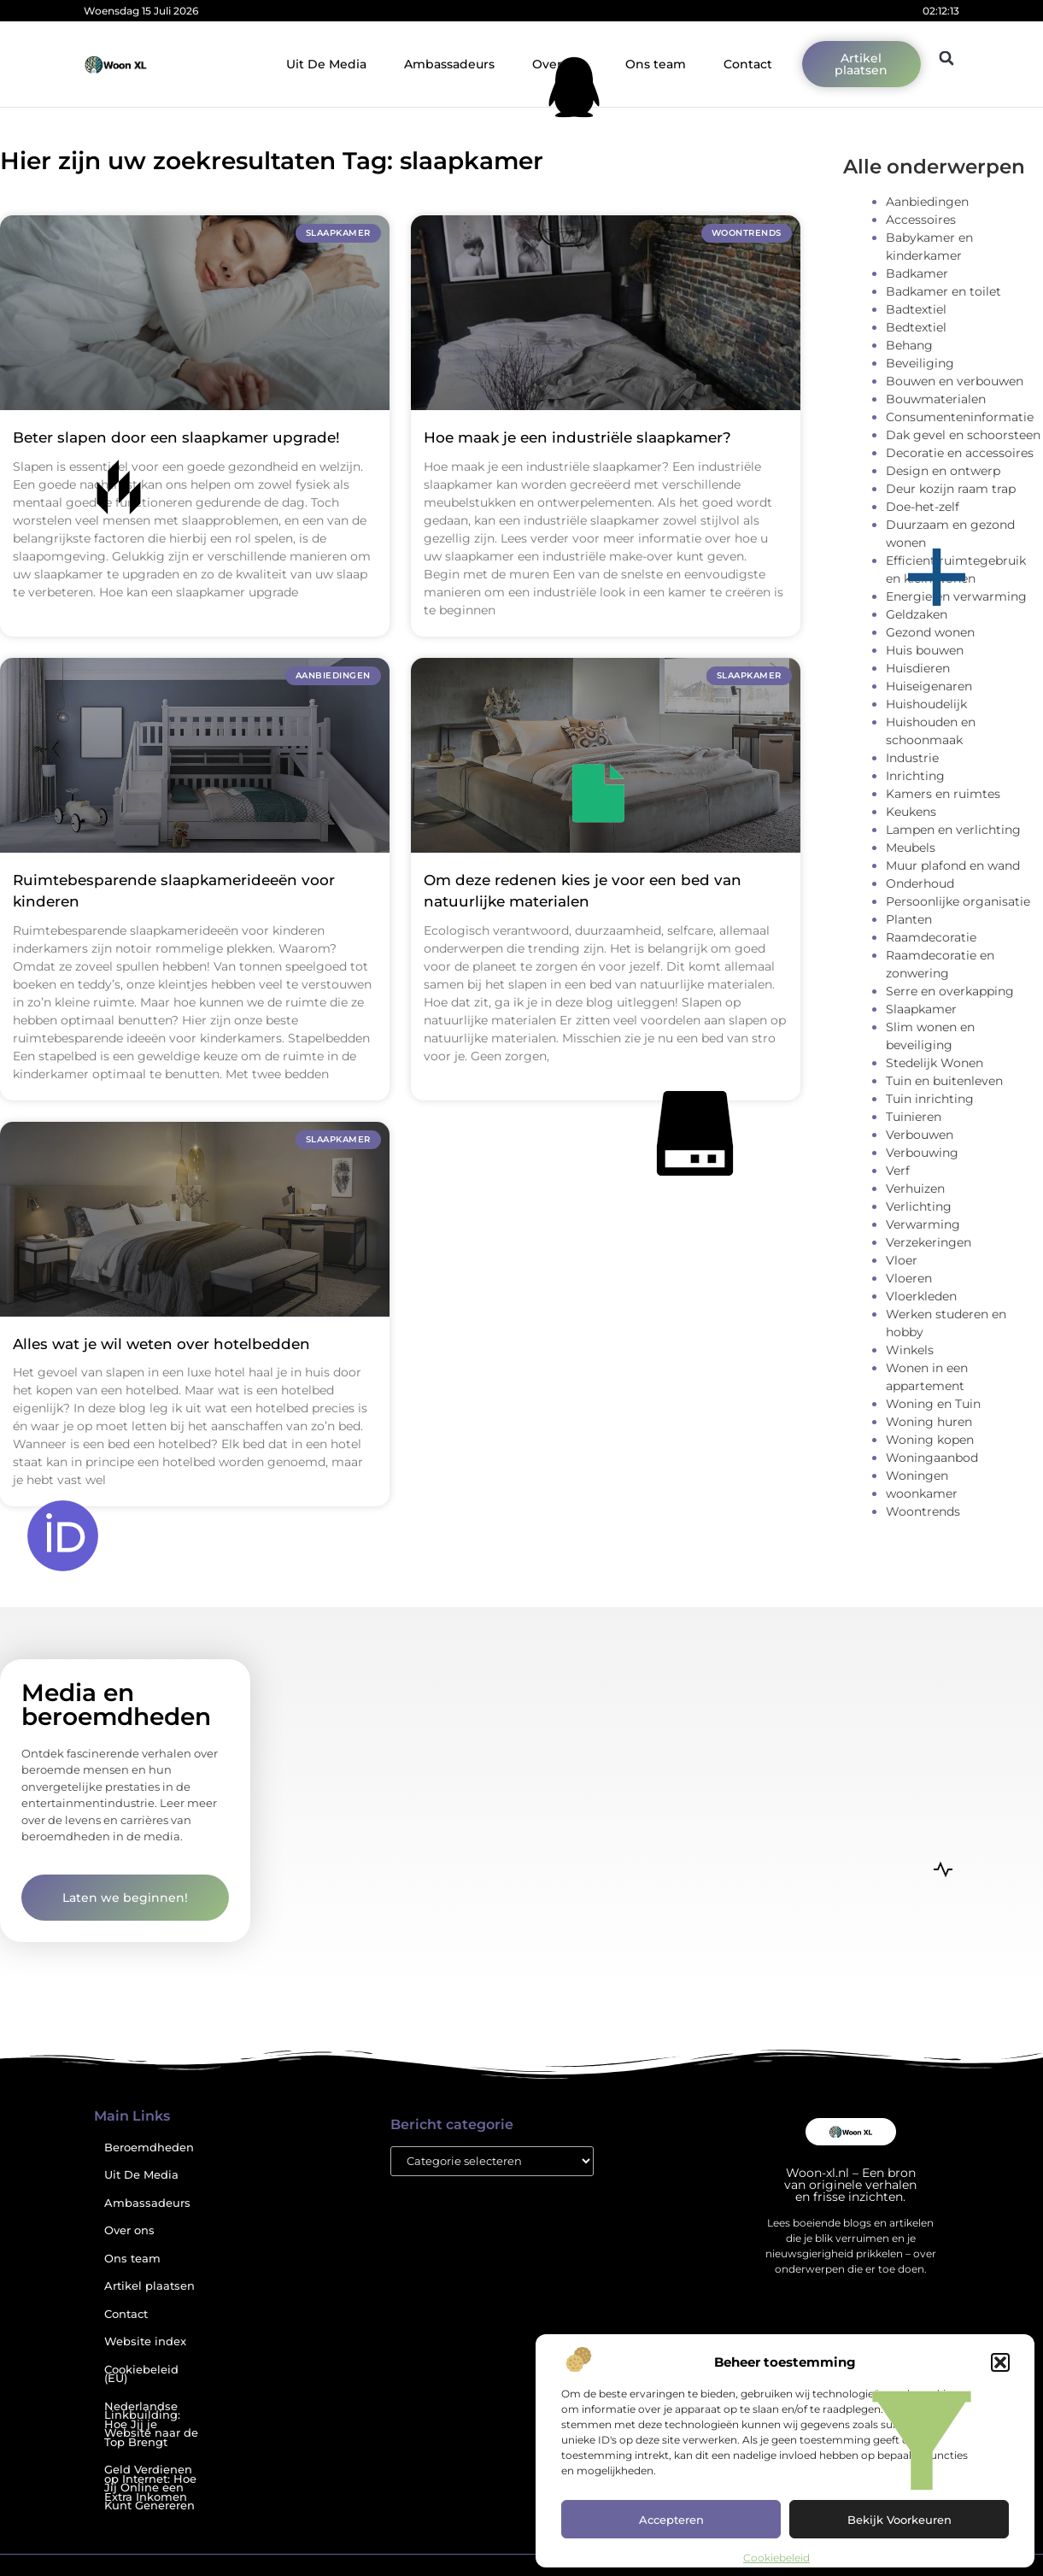 Image resolution: width=1043 pixels, height=2576 pixels. Describe the element at coordinates (694, 1133) in the screenshot. I see `access external storage or hard drive` at that location.